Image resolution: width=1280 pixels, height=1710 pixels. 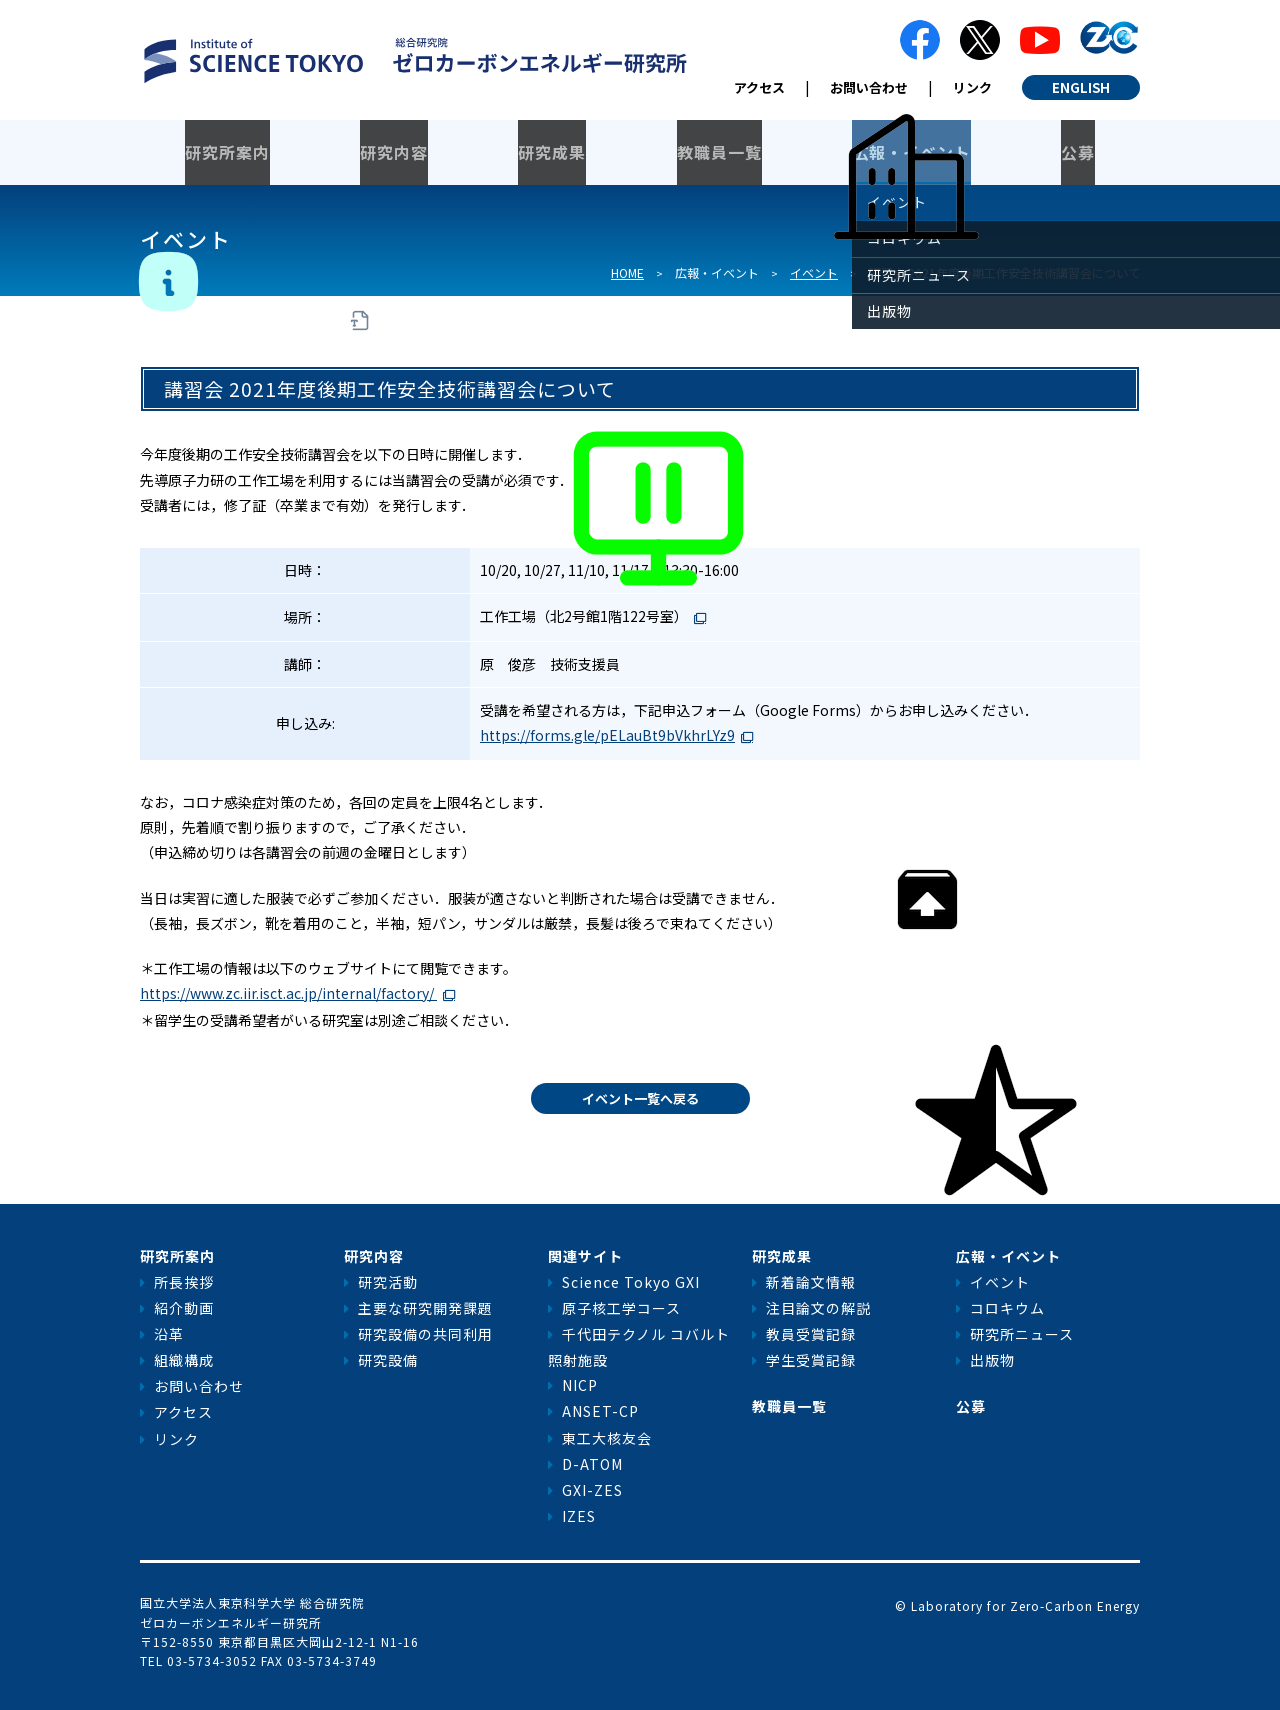 What do you see at coordinates (927, 899) in the screenshot?
I see `restore item from archive` at bounding box center [927, 899].